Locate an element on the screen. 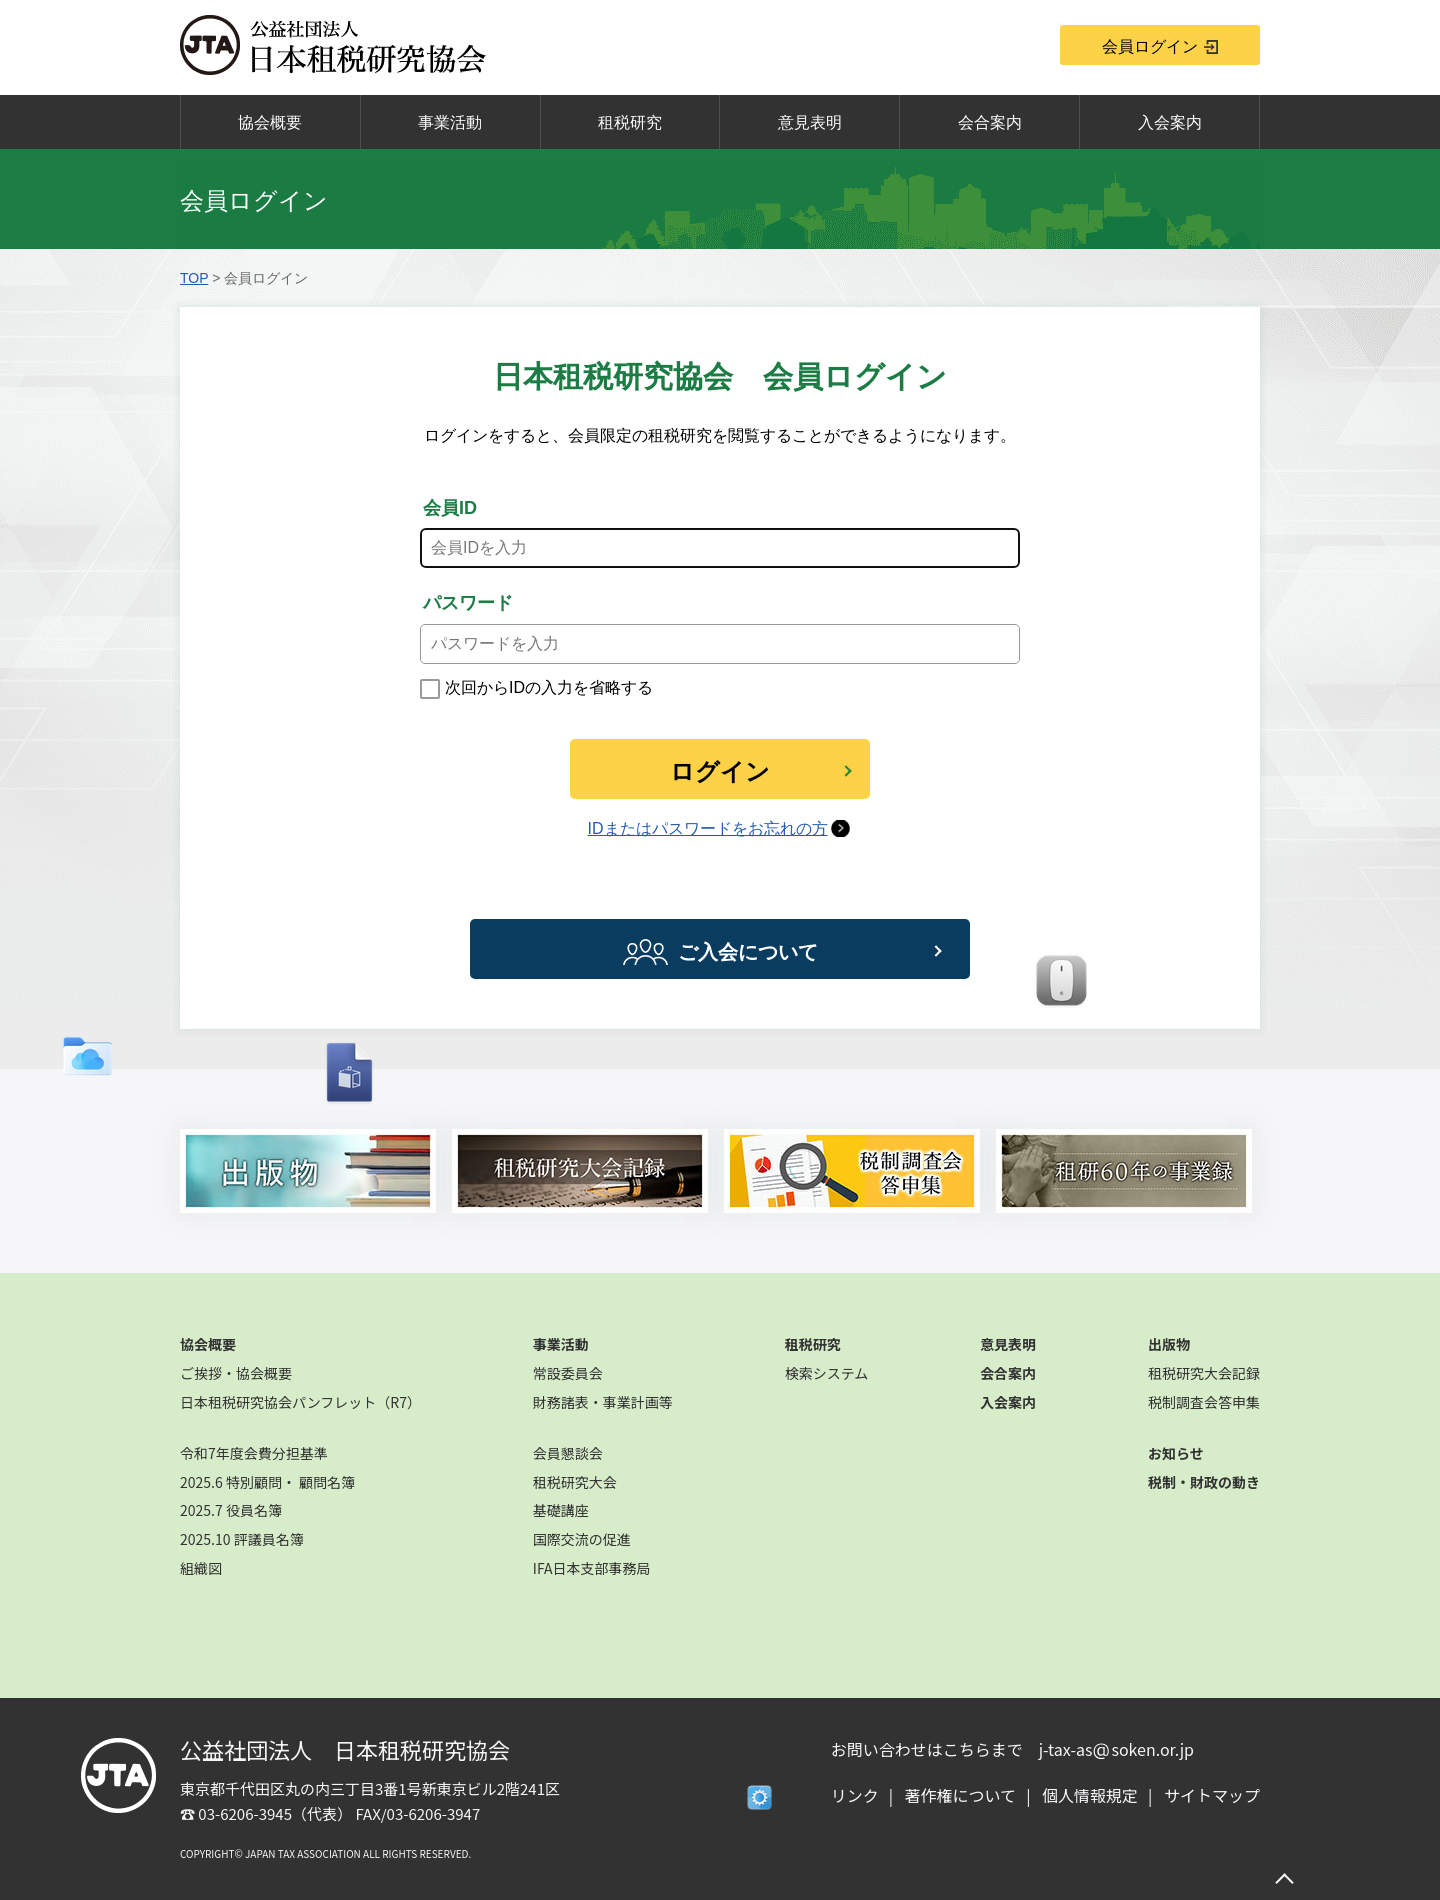 The width and height of the screenshot is (1440, 1900). a DWG file containing CAD or 3D drawing data is located at coordinates (349, 1073).